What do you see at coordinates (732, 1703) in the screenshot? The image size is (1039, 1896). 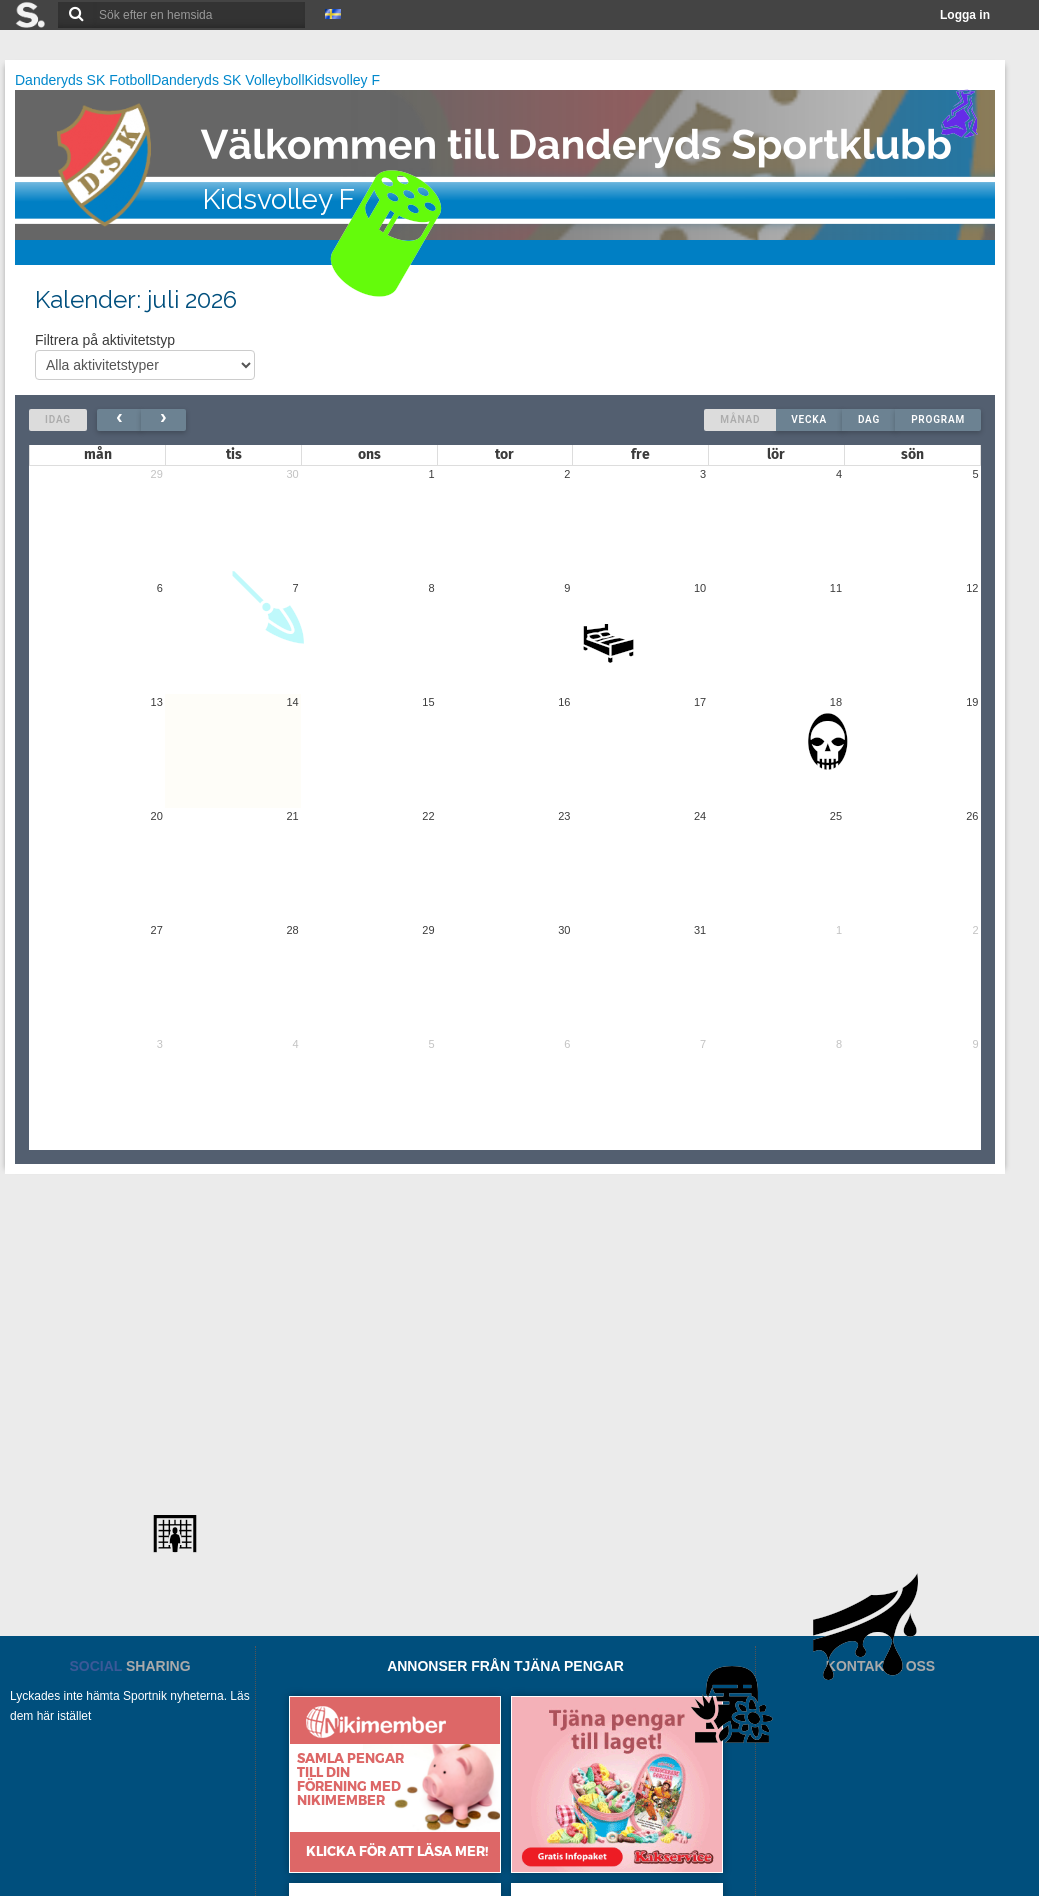 I see `memorial or cemetery location marker` at bounding box center [732, 1703].